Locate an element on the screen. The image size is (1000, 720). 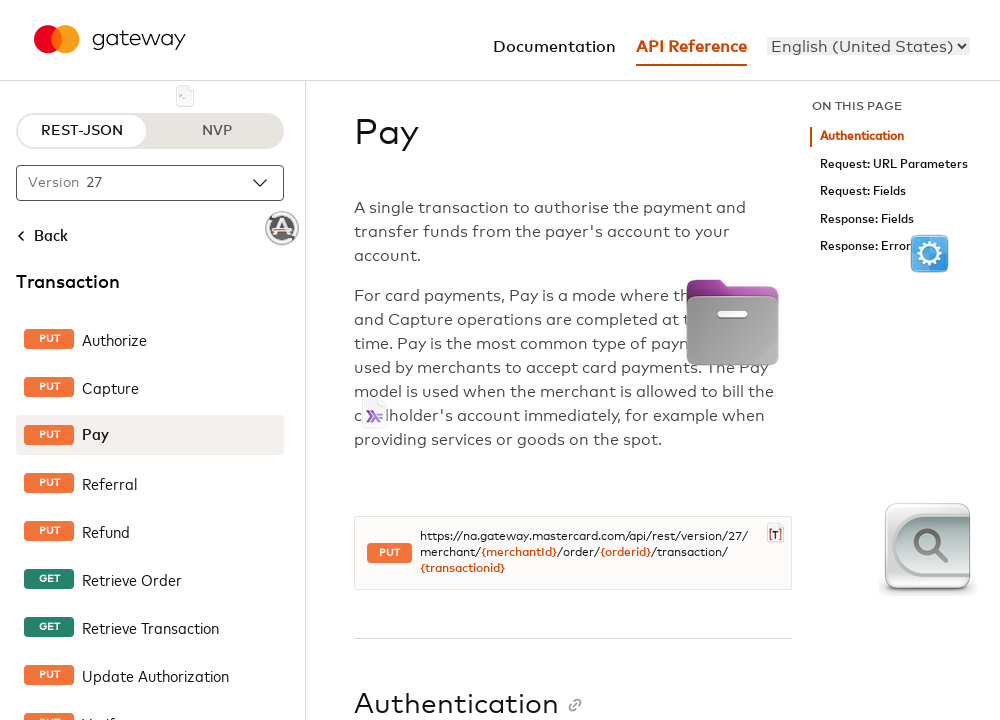
a toml configuration file is located at coordinates (775, 532).